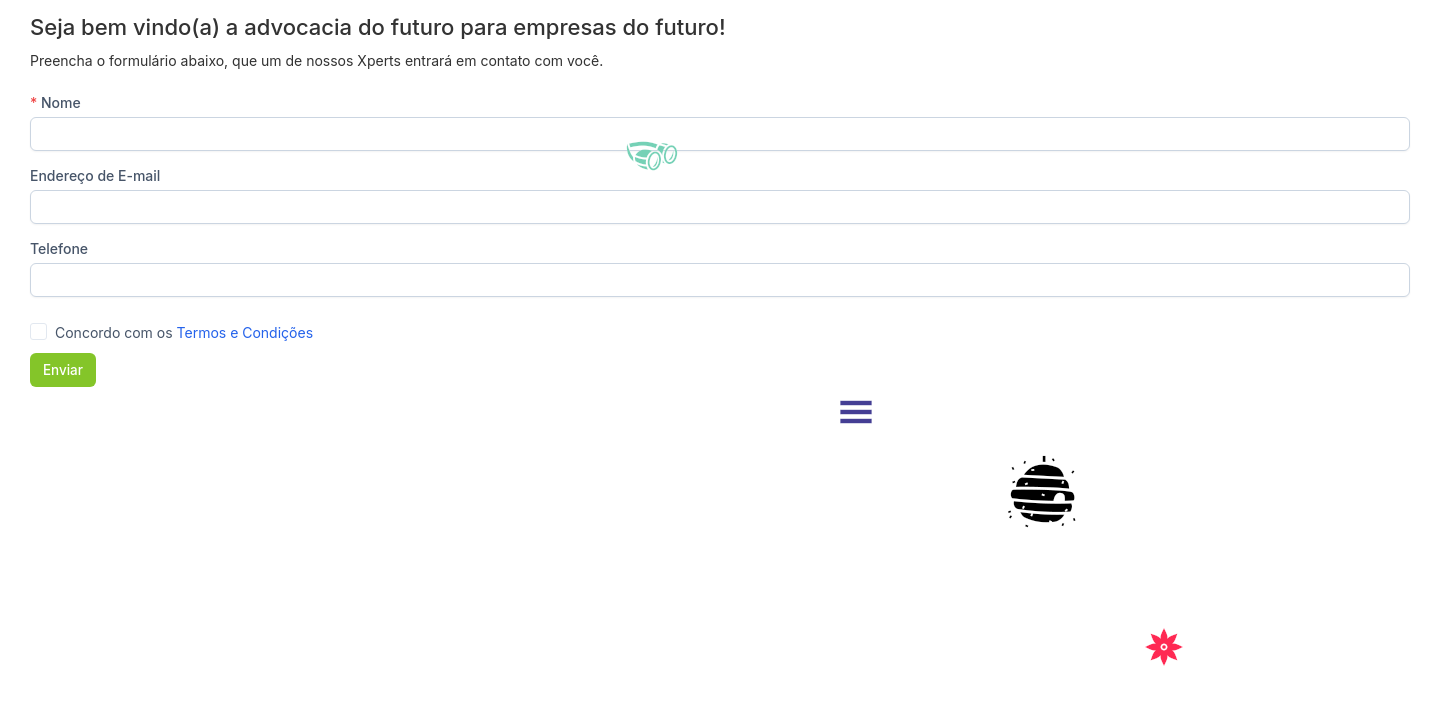  What do you see at coordinates (652, 156) in the screenshot?
I see `select steampunk goggles accessory for your avatar` at bounding box center [652, 156].